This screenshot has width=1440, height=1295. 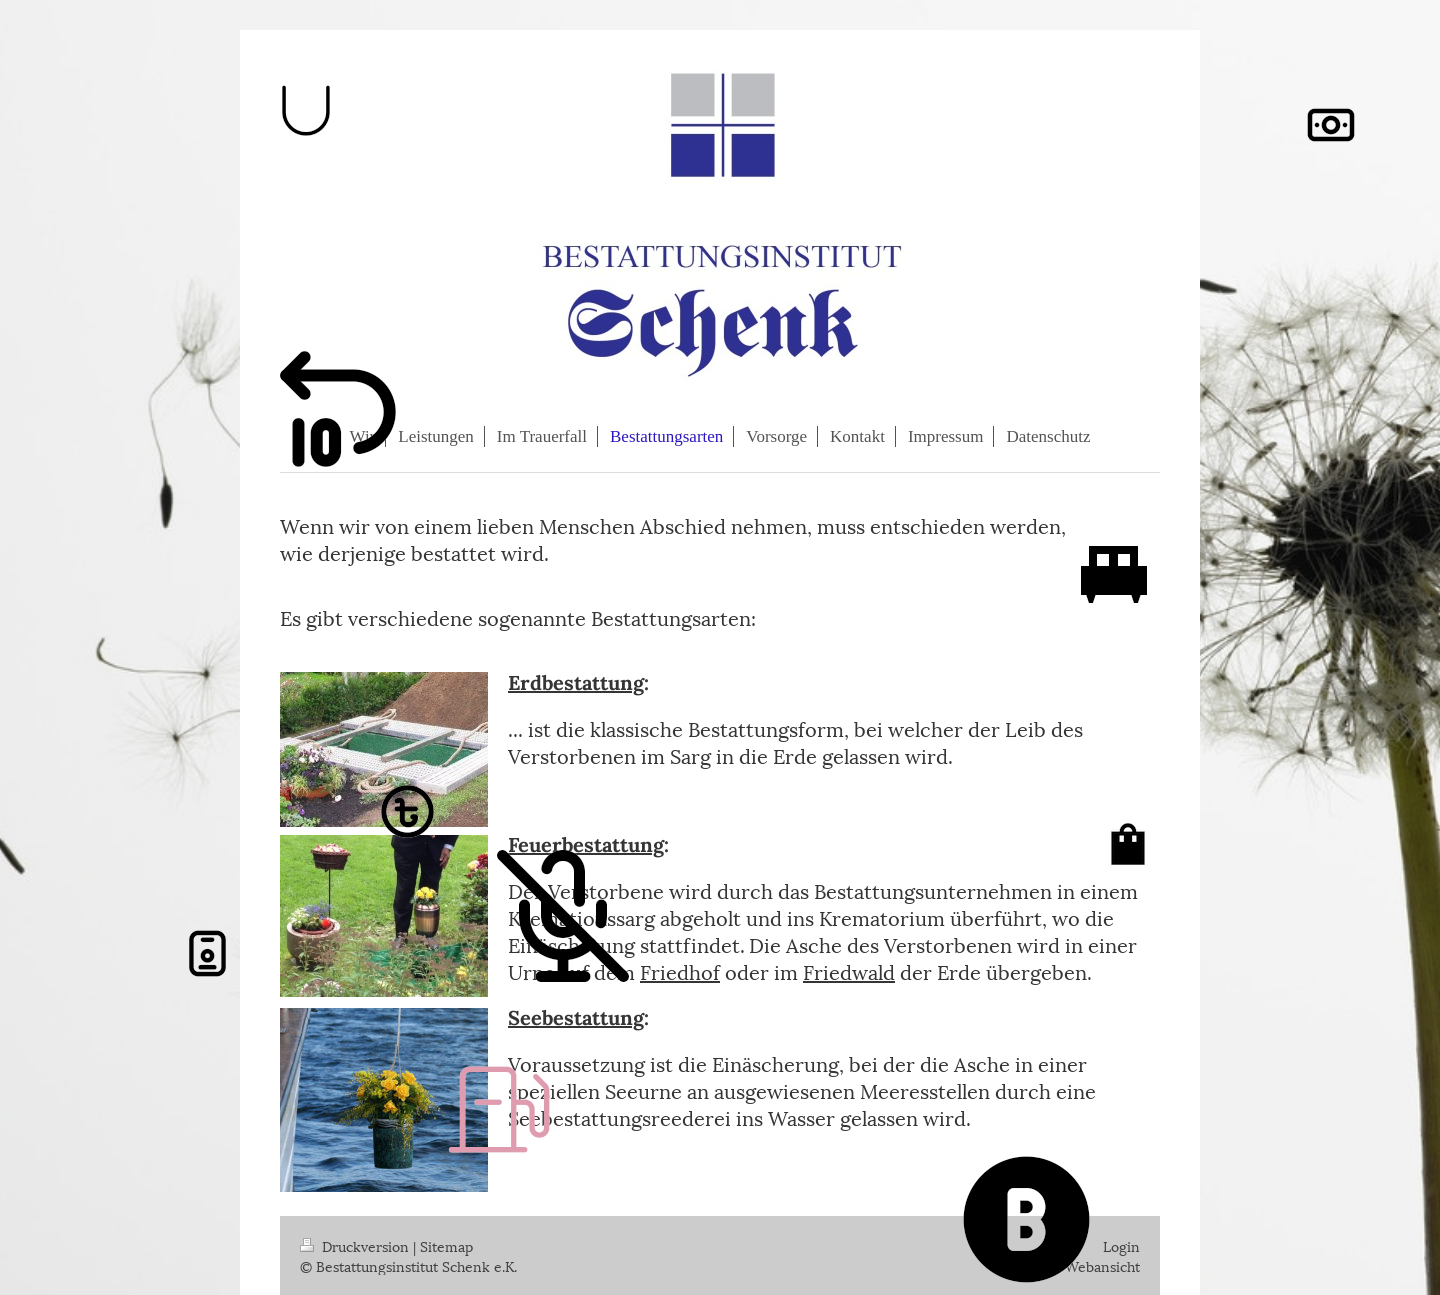 What do you see at coordinates (1113, 574) in the screenshot?
I see `select single bed accommodation` at bounding box center [1113, 574].